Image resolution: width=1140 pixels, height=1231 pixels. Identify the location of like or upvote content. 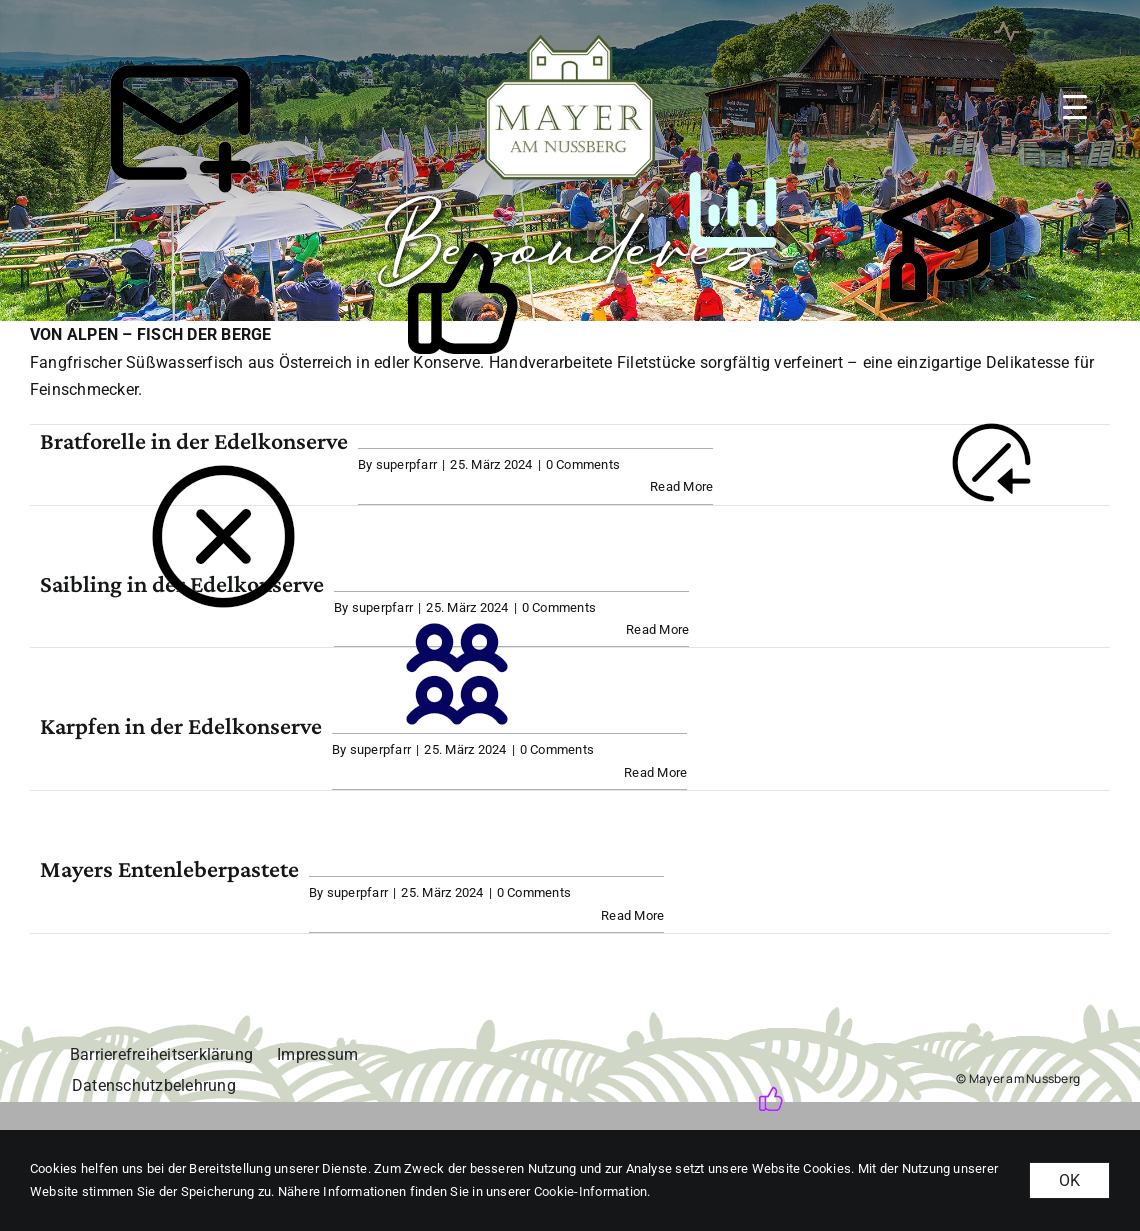
(770, 1099).